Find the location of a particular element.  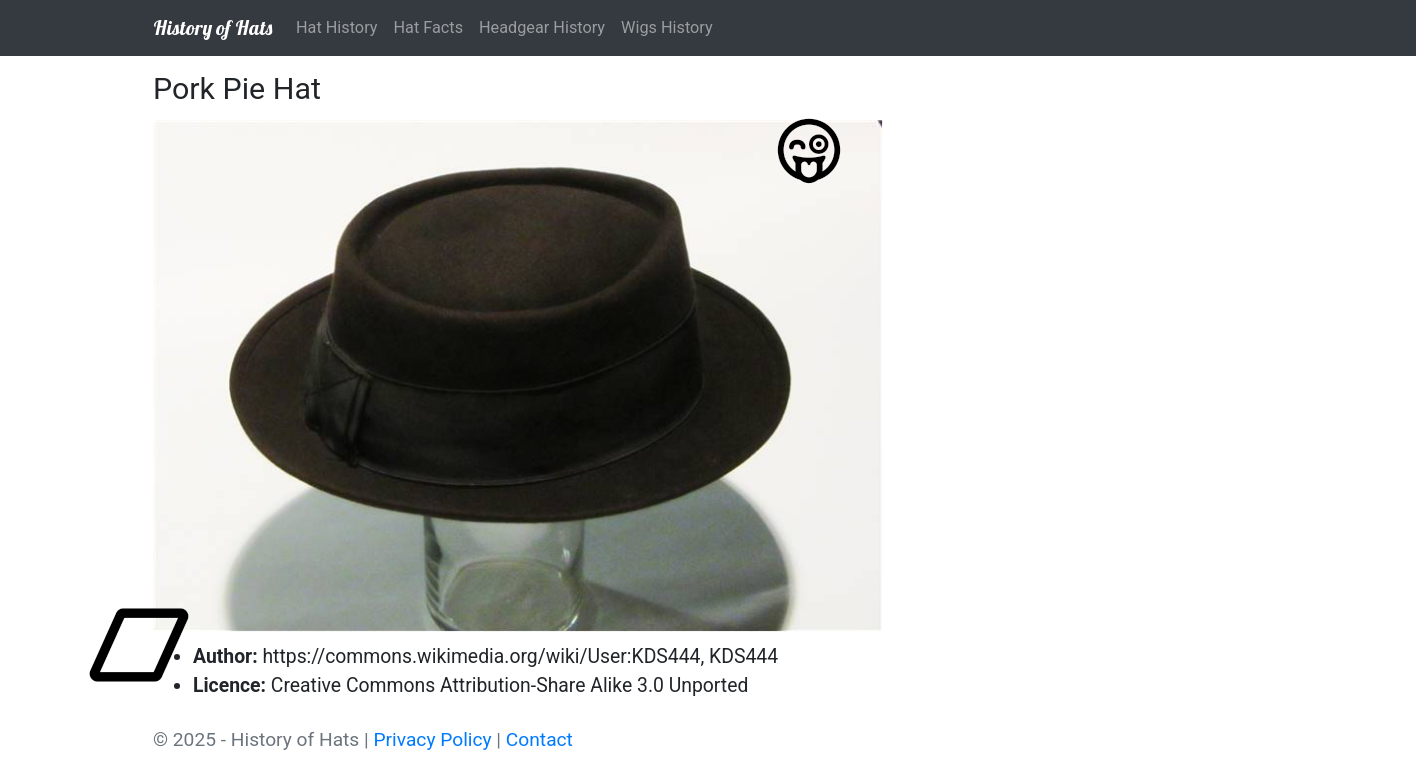

select parallelogram shape tool is located at coordinates (139, 645).